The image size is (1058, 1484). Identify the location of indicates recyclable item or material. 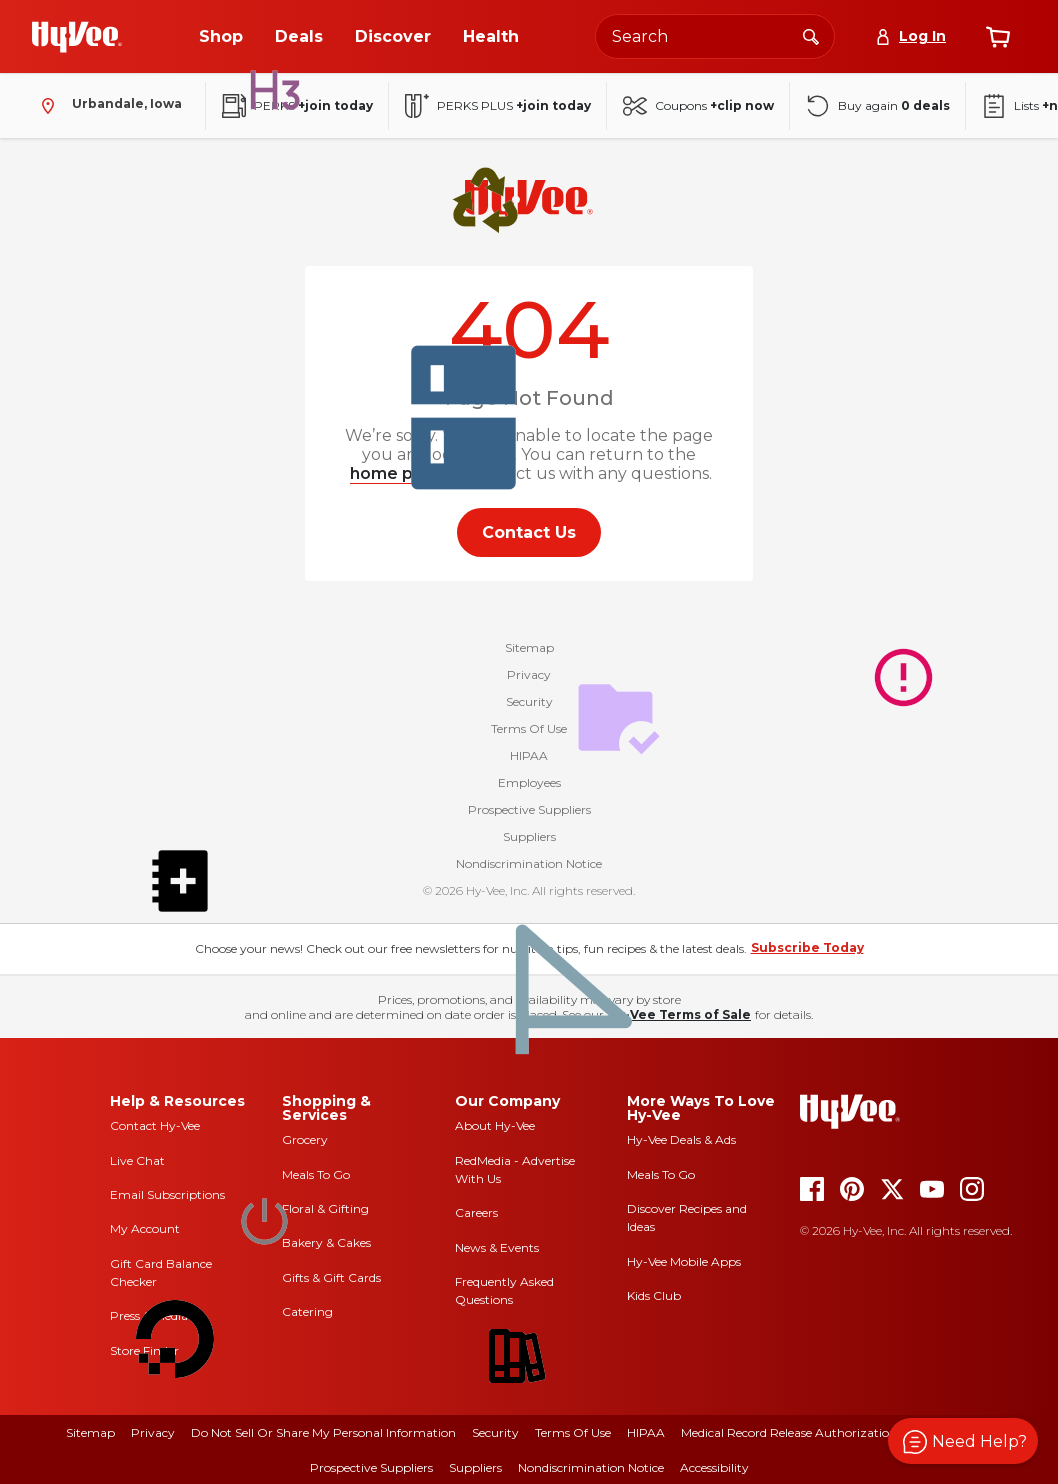
(485, 199).